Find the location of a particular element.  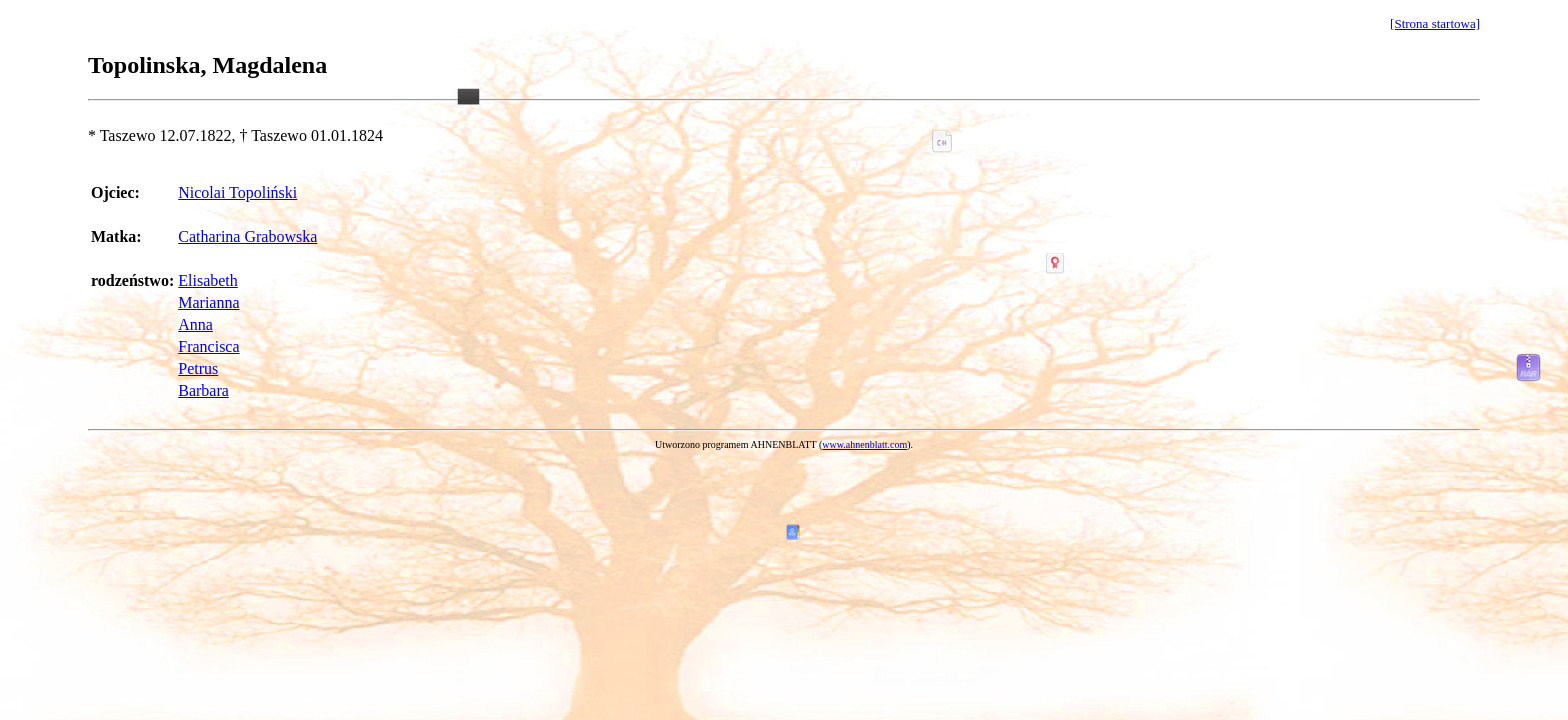

trackpad or touchpad device icon is located at coordinates (468, 96).